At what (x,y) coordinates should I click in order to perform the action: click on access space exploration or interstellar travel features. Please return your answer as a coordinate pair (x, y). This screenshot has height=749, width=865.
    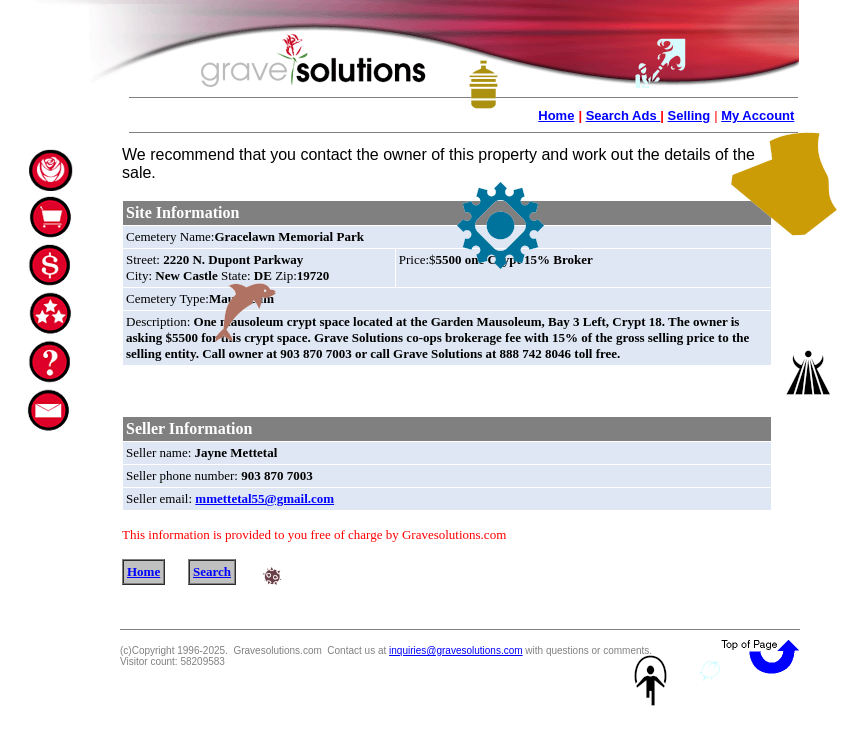
    Looking at the image, I should click on (808, 372).